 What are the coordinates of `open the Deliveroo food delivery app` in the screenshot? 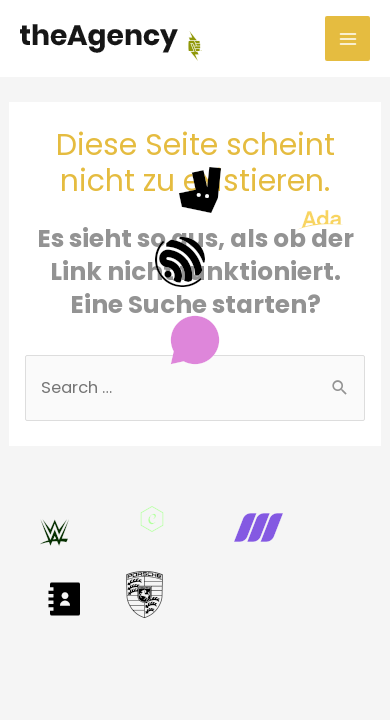 It's located at (200, 190).